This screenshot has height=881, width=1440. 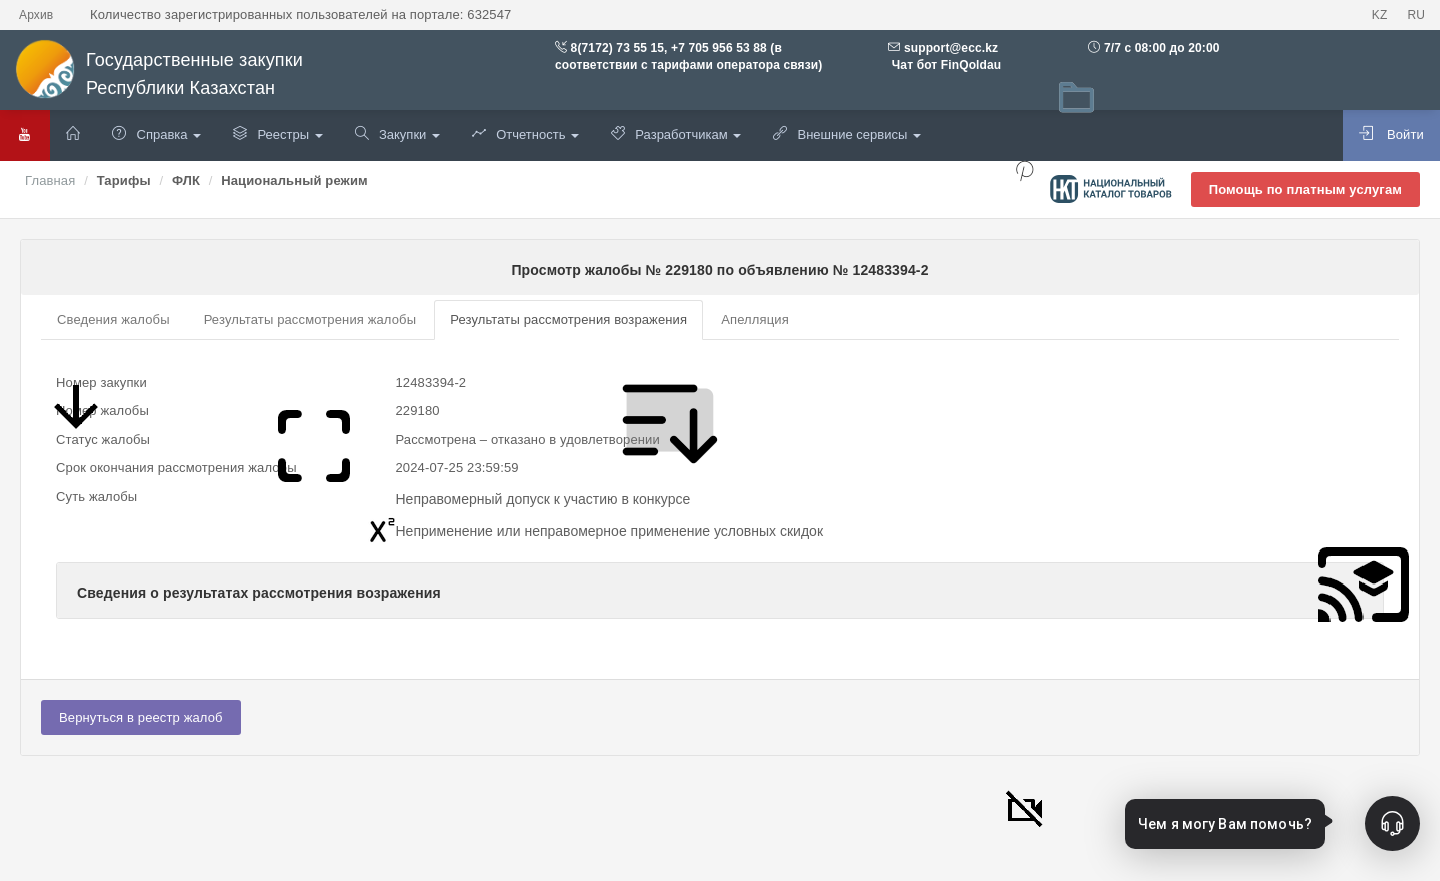 I want to click on cast or share educational content to a display, so click(x=1363, y=584).